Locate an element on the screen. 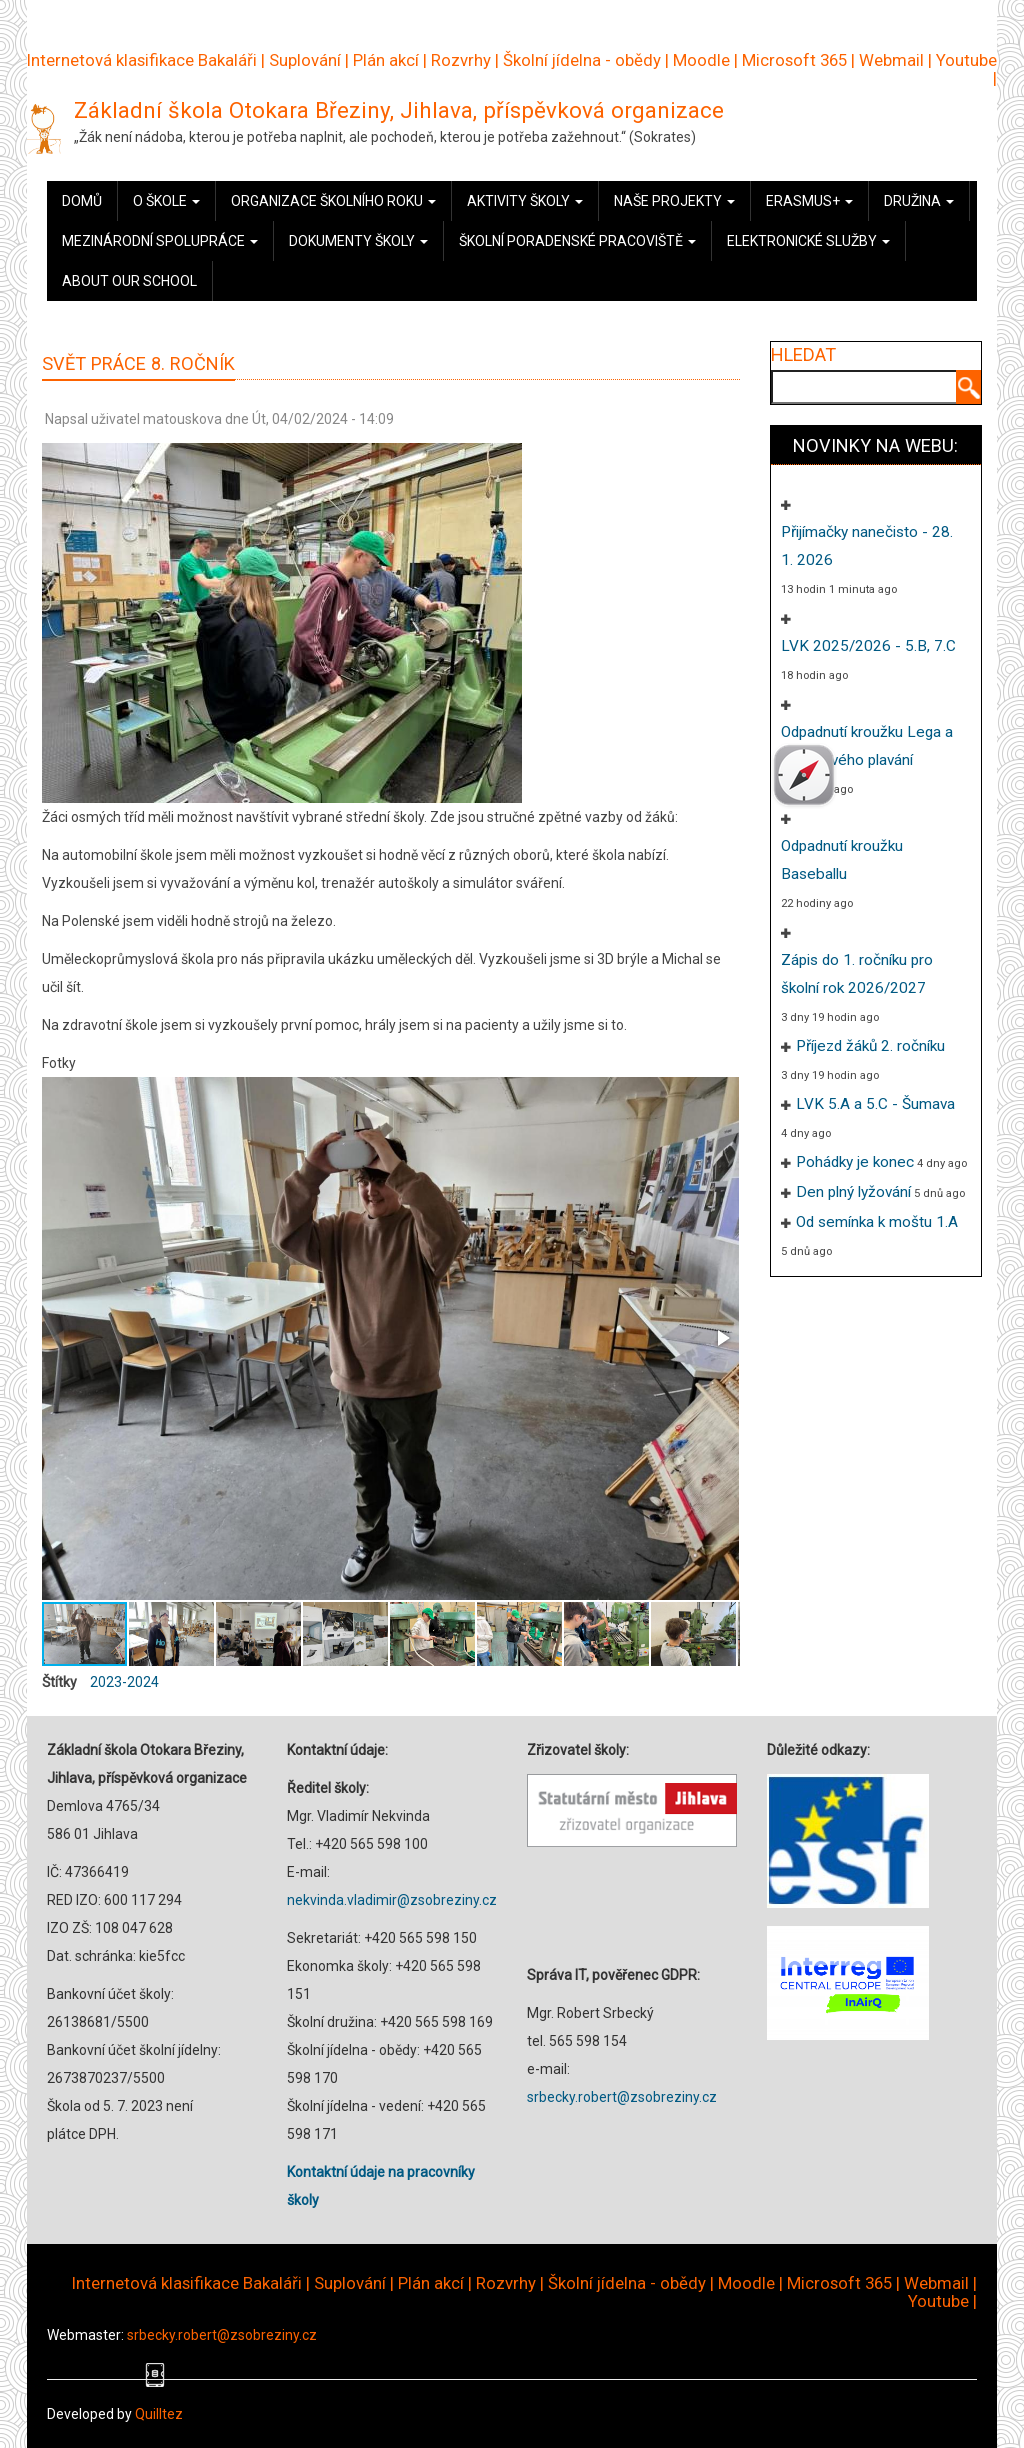 The image size is (1024, 2448). indicates storage quota or disk space limit is located at coordinates (155, 2375).